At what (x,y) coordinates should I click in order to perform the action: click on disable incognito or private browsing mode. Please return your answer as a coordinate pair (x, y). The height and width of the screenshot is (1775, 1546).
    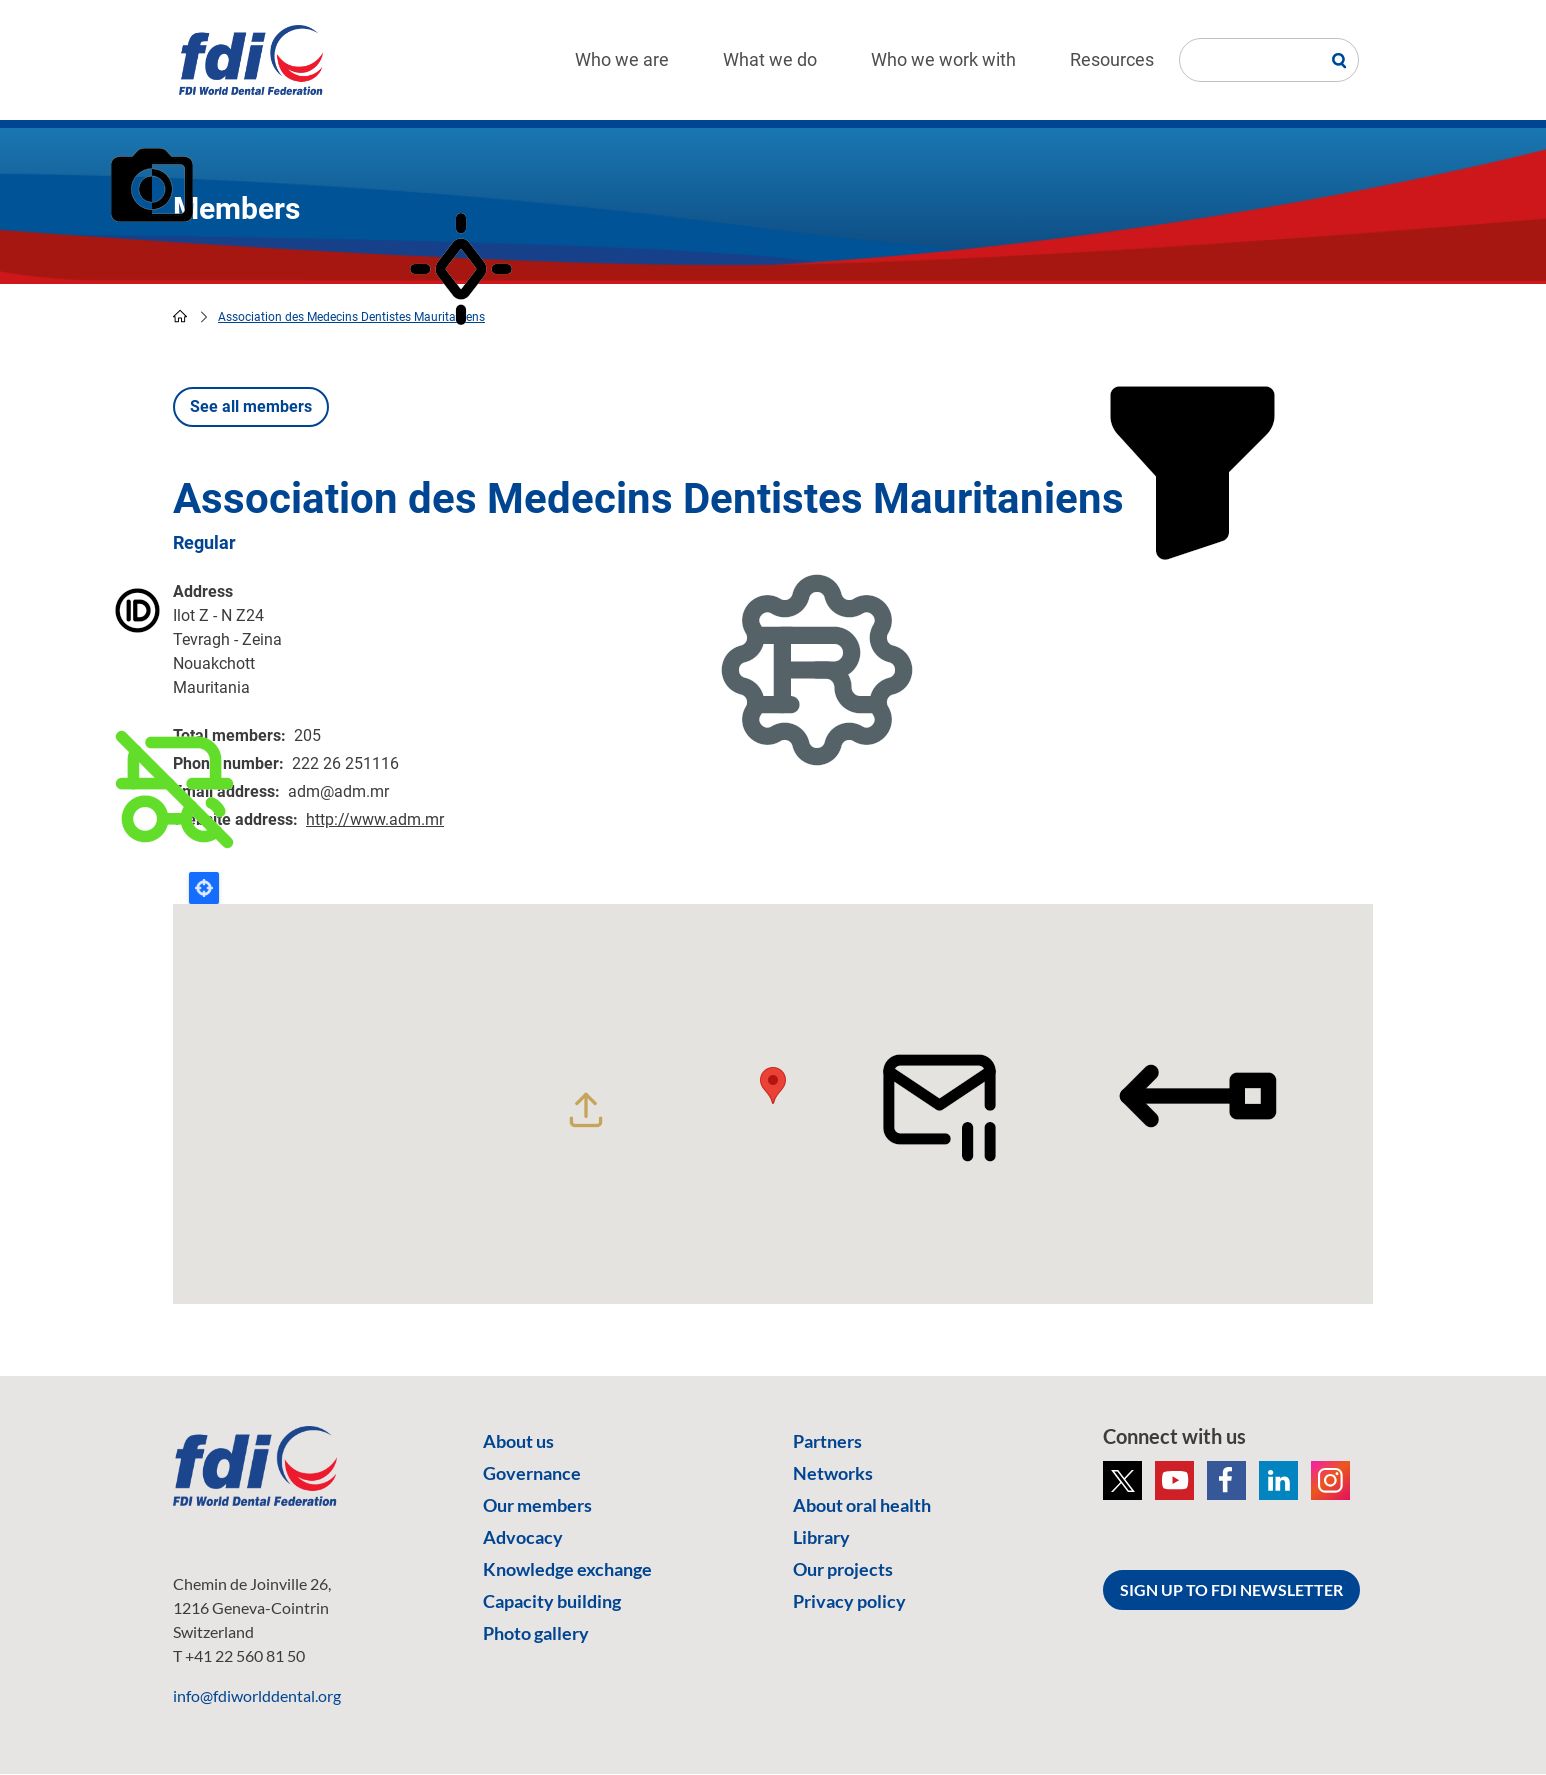
    Looking at the image, I should click on (174, 789).